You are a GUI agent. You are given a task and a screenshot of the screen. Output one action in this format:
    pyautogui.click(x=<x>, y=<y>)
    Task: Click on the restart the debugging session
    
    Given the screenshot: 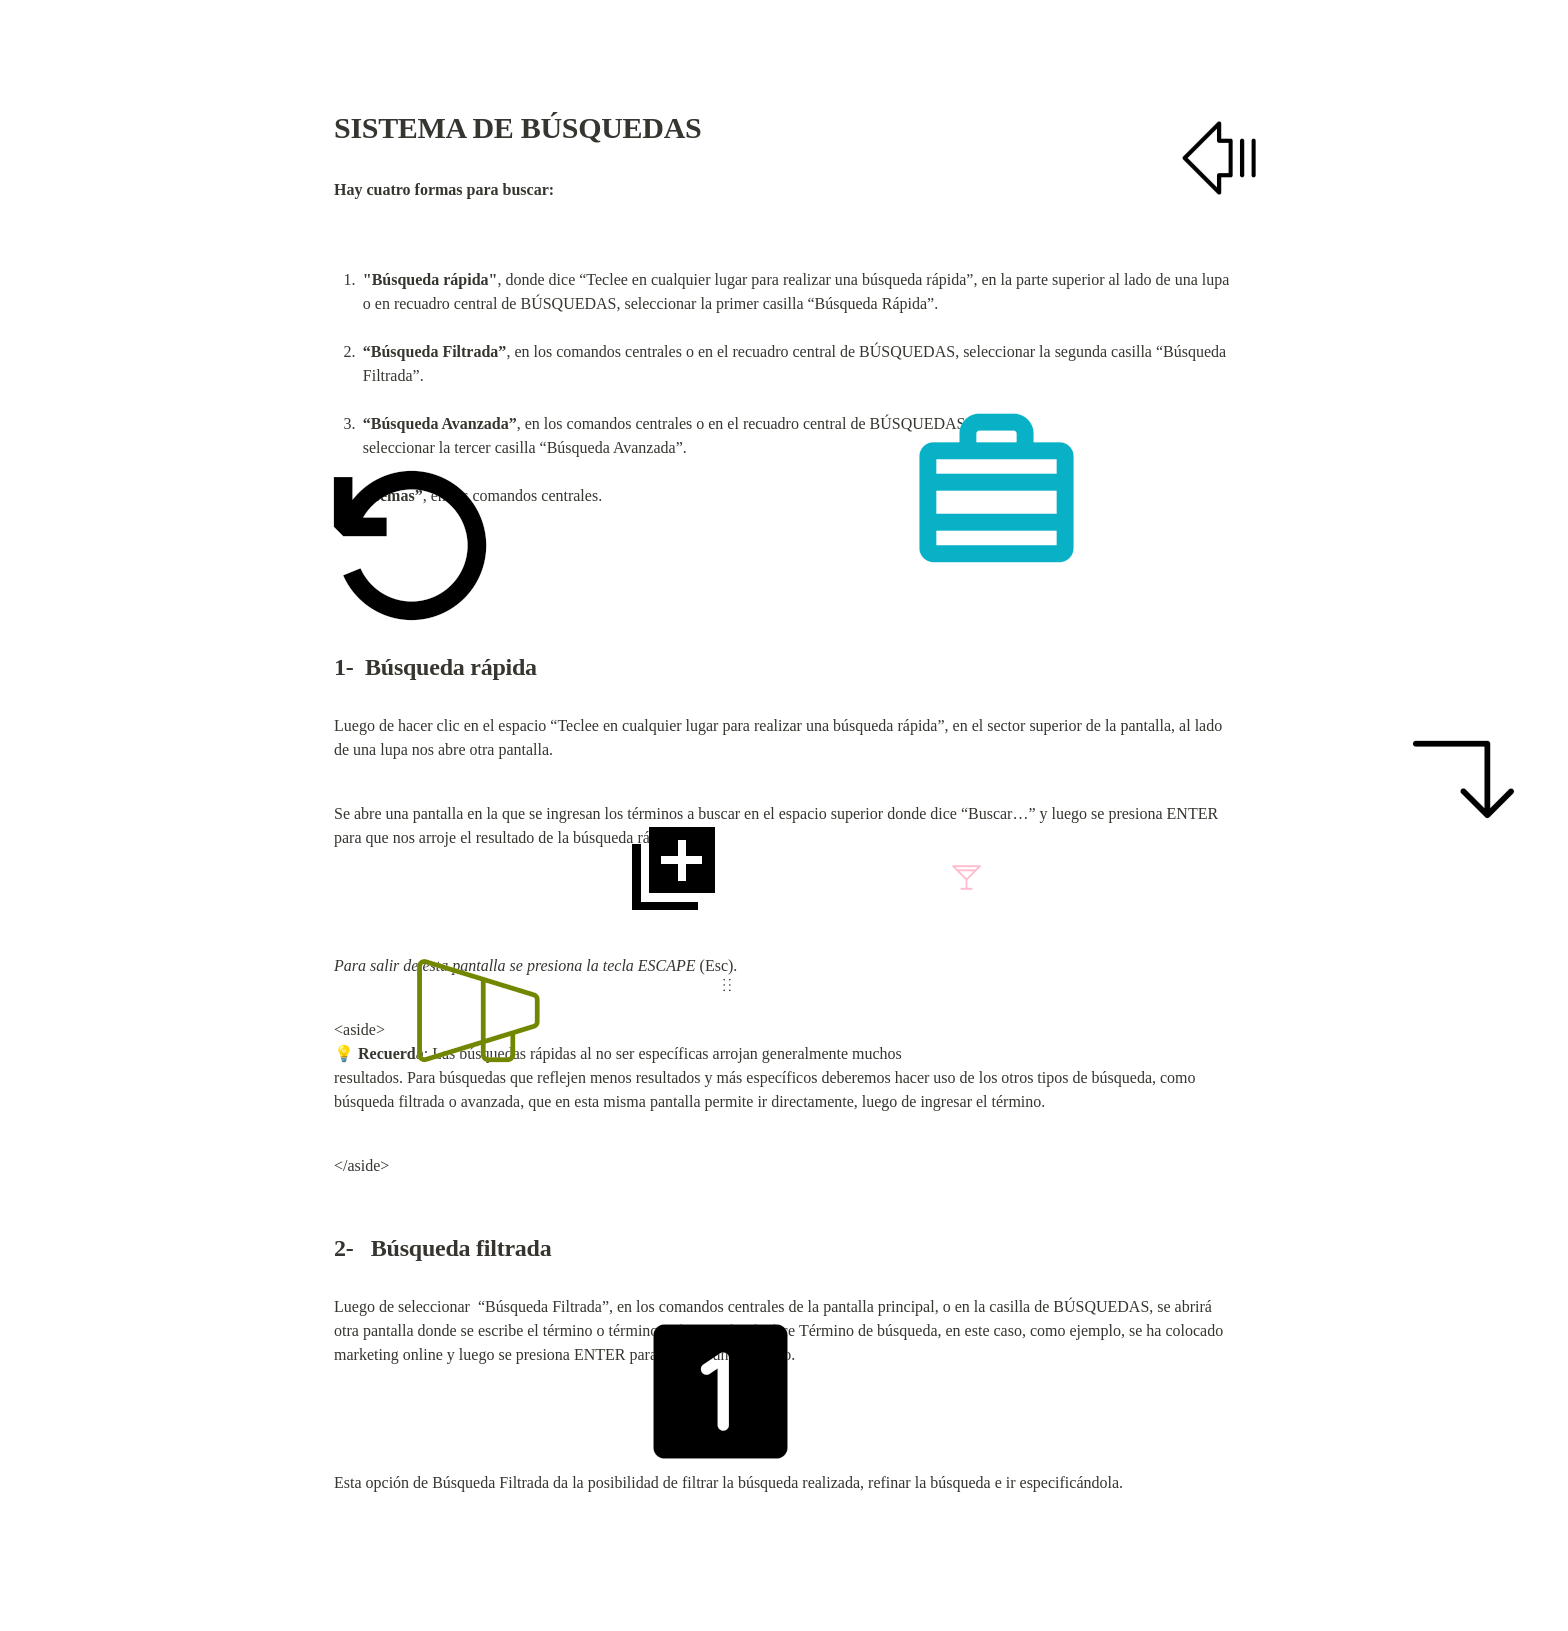 What is the action you would take?
    pyautogui.click(x=408, y=545)
    